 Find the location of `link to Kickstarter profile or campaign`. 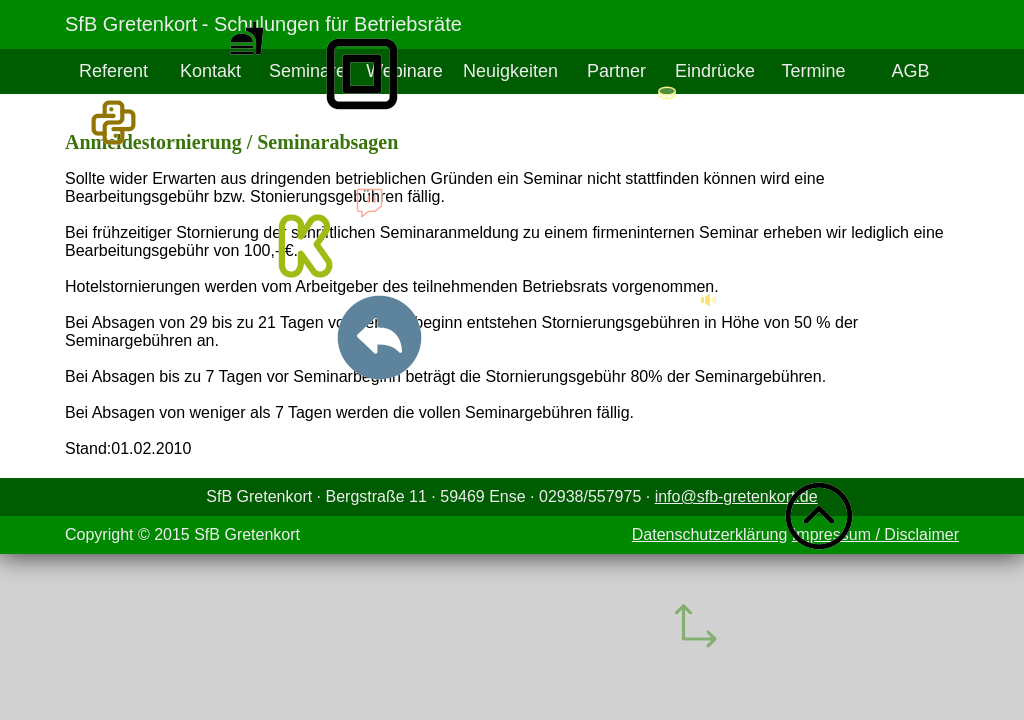

link to Kickstarter profile or campaign is located at coordinates (304, 246).